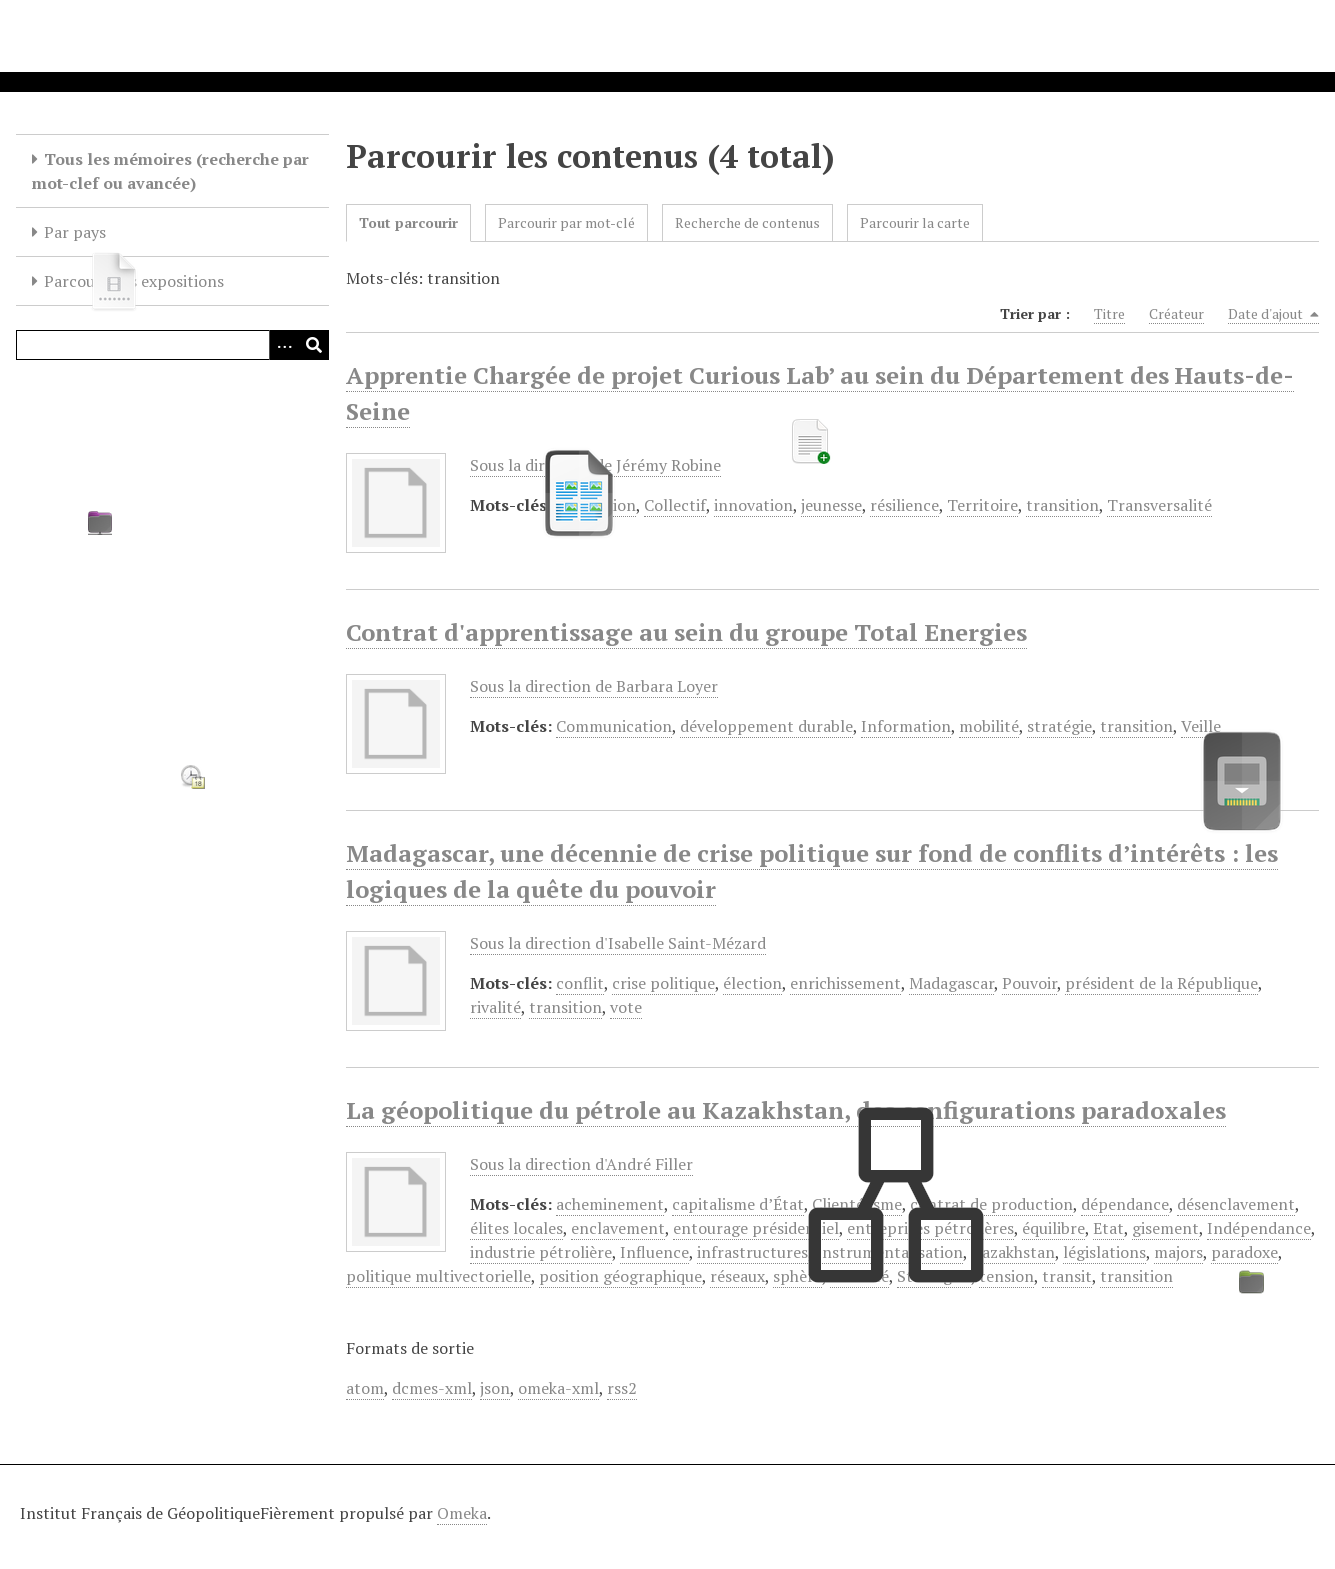  What do you see at coordinates (1242, 781) in the screenshot?
I see `gameboy ROM file type indicator` at bounding box center [1242, 781].